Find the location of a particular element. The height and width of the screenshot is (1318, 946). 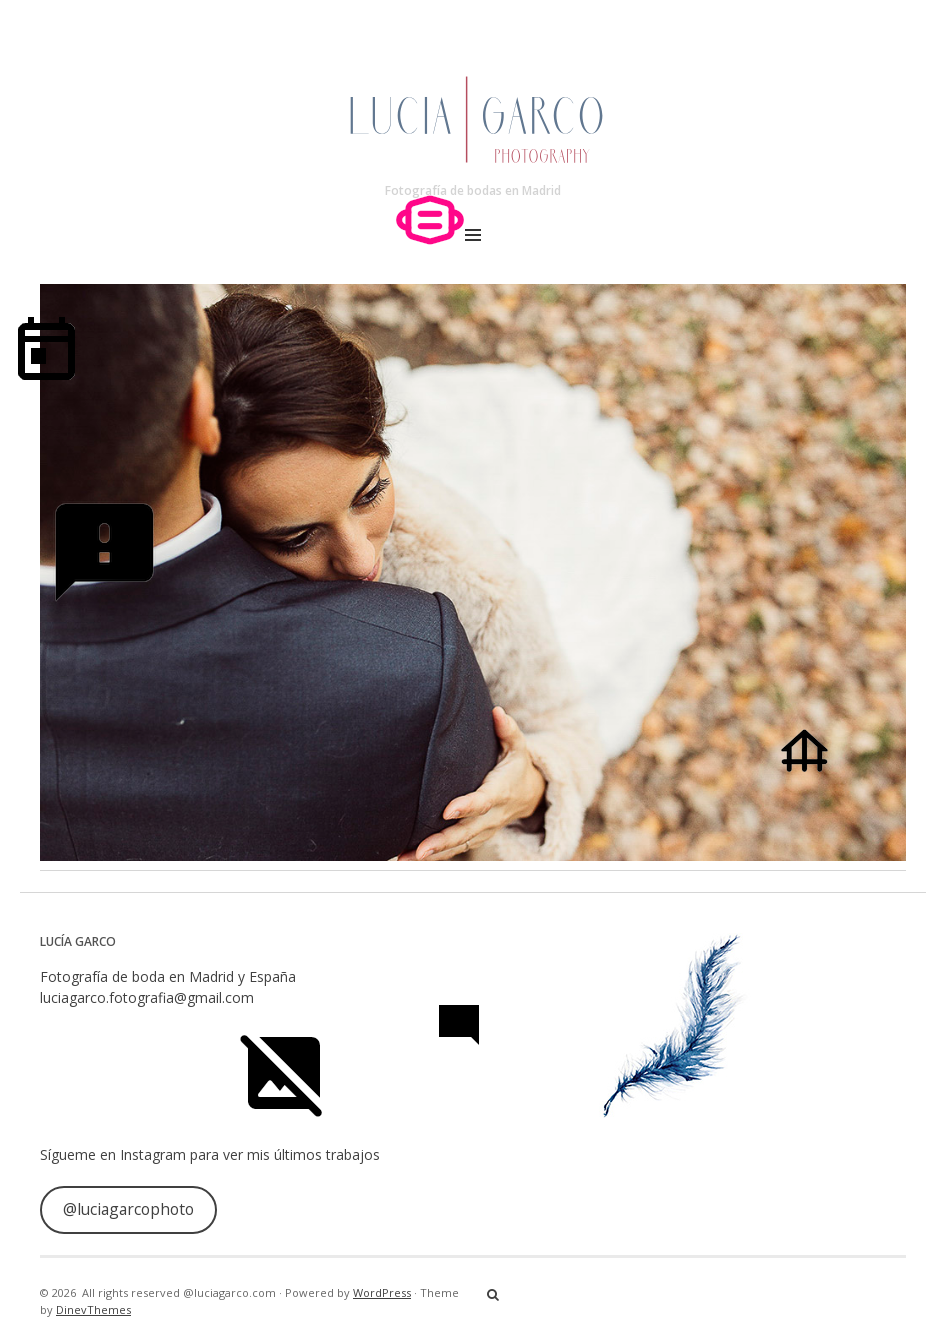

view property foundation details is located at coordinates (804, 751).